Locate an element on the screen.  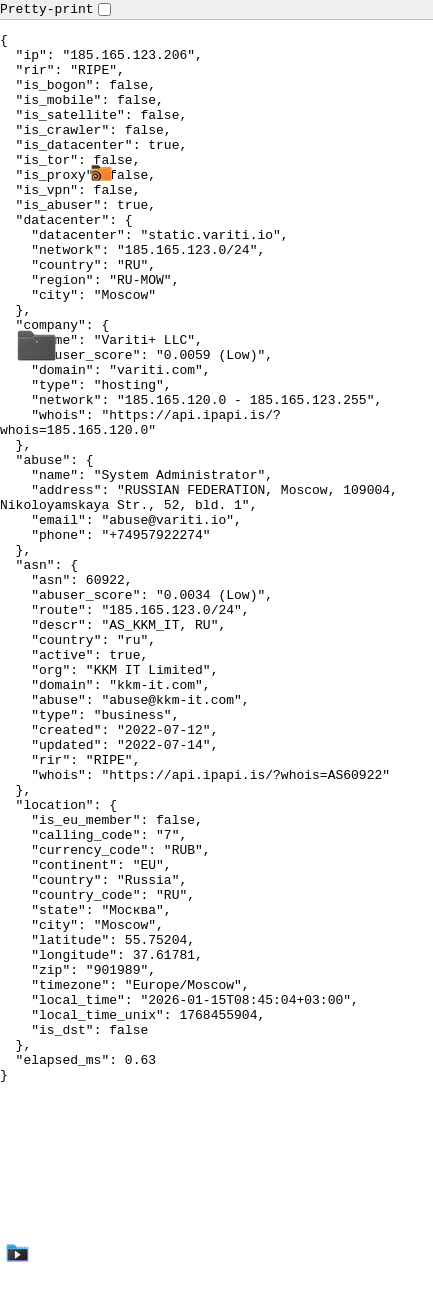
open your movies folder is located at coordinates (17, 1253).